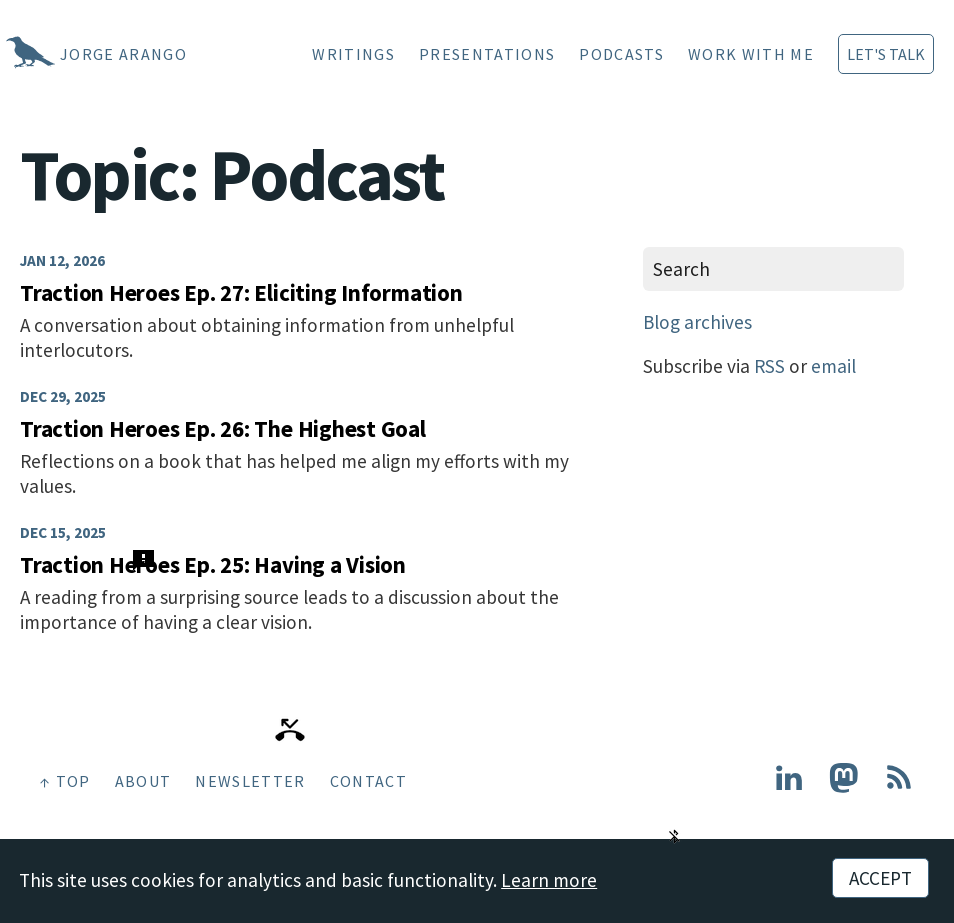 This screenshot has height=923, width=954. Describe the element at coordinates (143, 560) in the screenshot. I see `message failed to send` at that location.